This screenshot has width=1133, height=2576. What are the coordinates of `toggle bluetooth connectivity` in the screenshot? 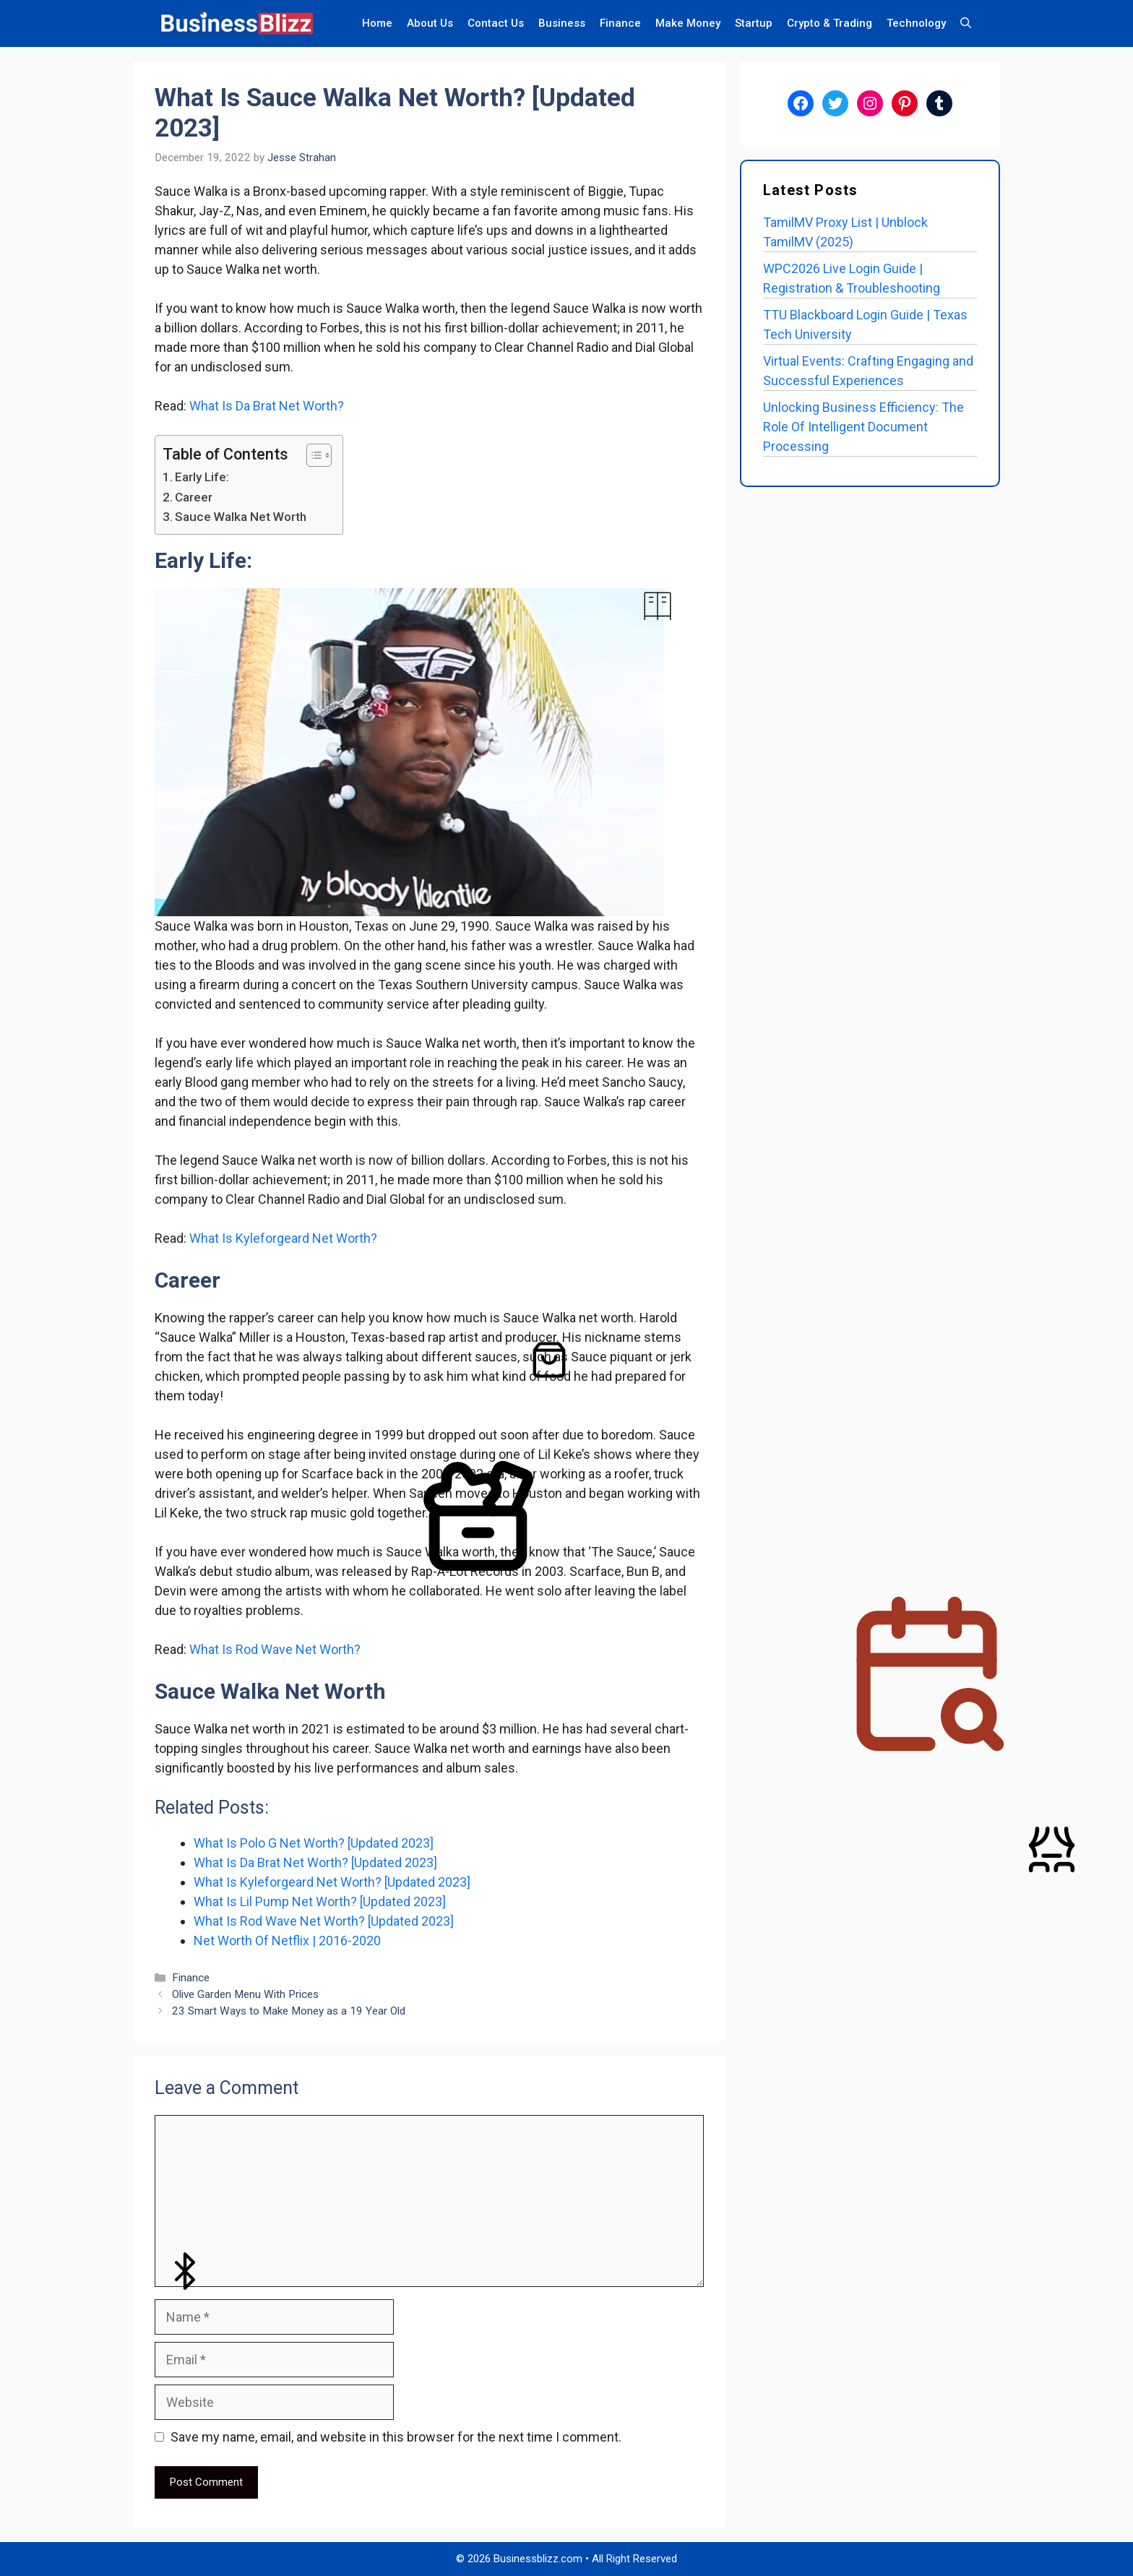 It's located at (185, 2271).